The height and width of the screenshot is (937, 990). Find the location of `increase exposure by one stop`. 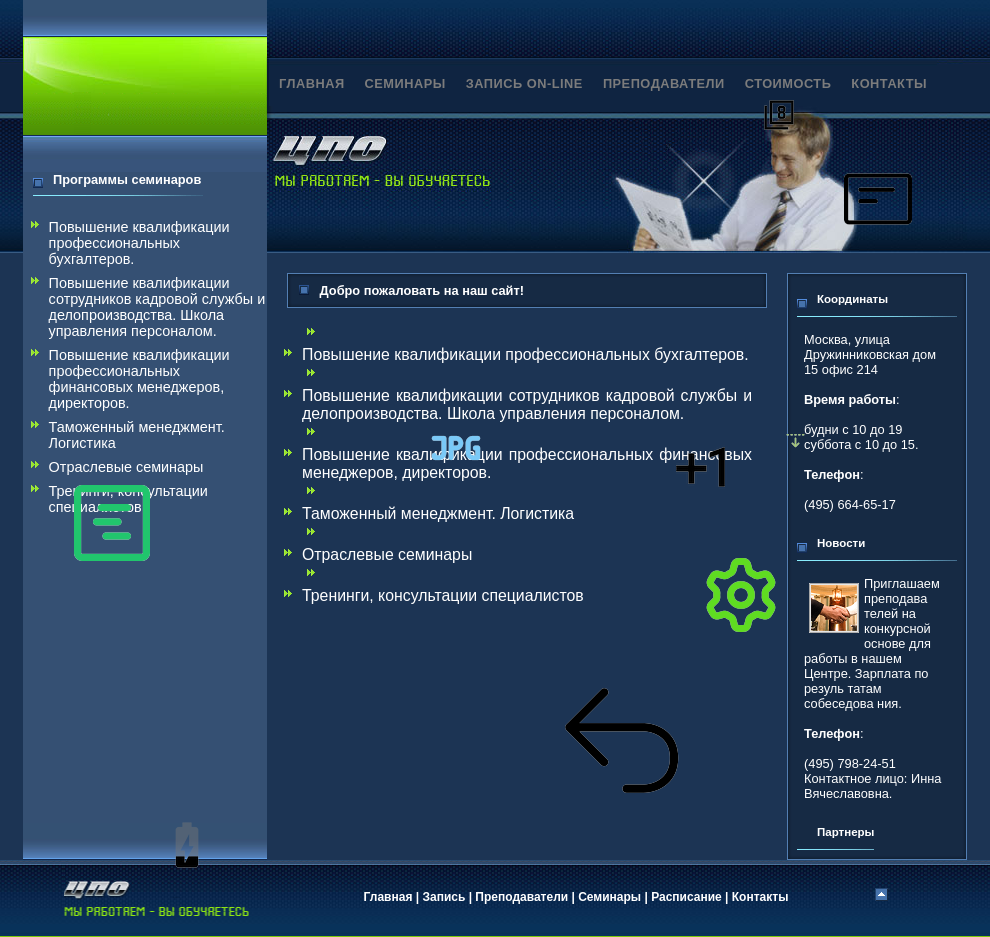

increase exposure by one stop is located at coordinates (700, 468).